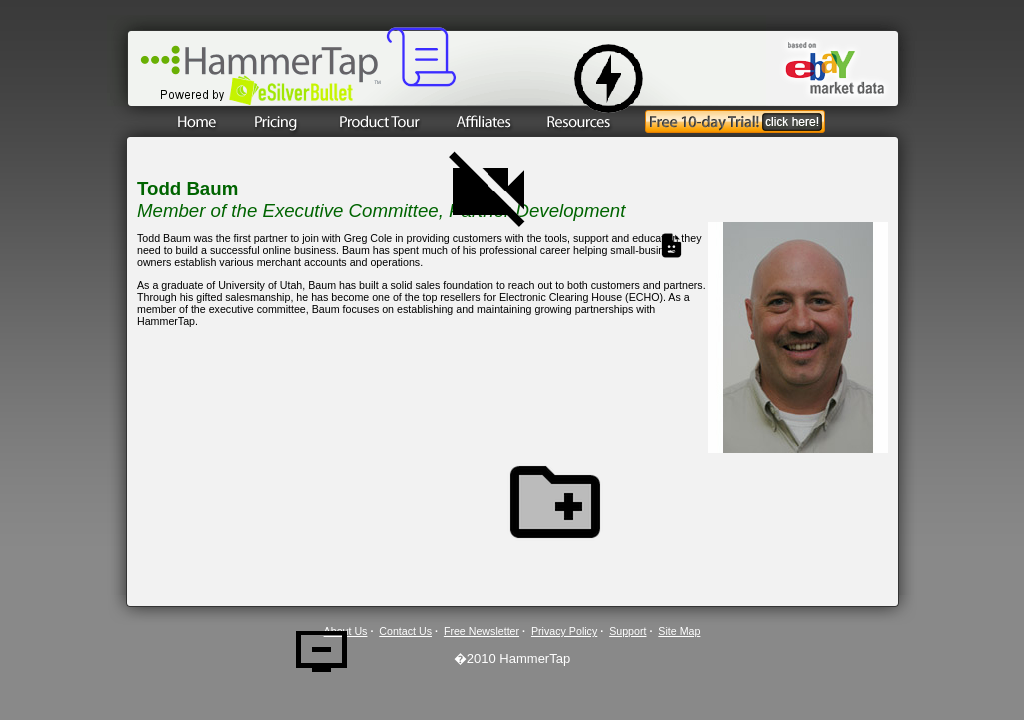 This screenshot has height=720, width=1024. What do you see at coordinates (321, 651) in the screenshot?
I see `remove item from media queue` at bounding box center [321, 651].